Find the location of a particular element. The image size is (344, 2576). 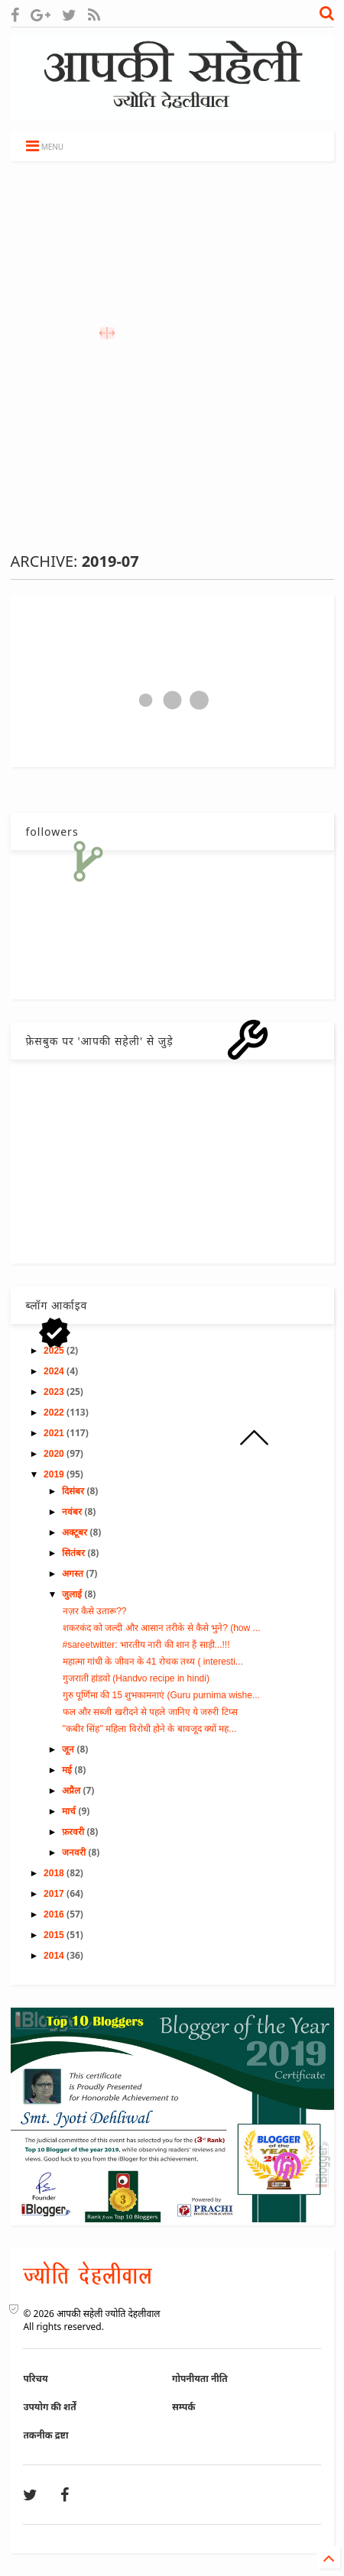

indicates verified or secure status is located at coordinates (14, 2309).